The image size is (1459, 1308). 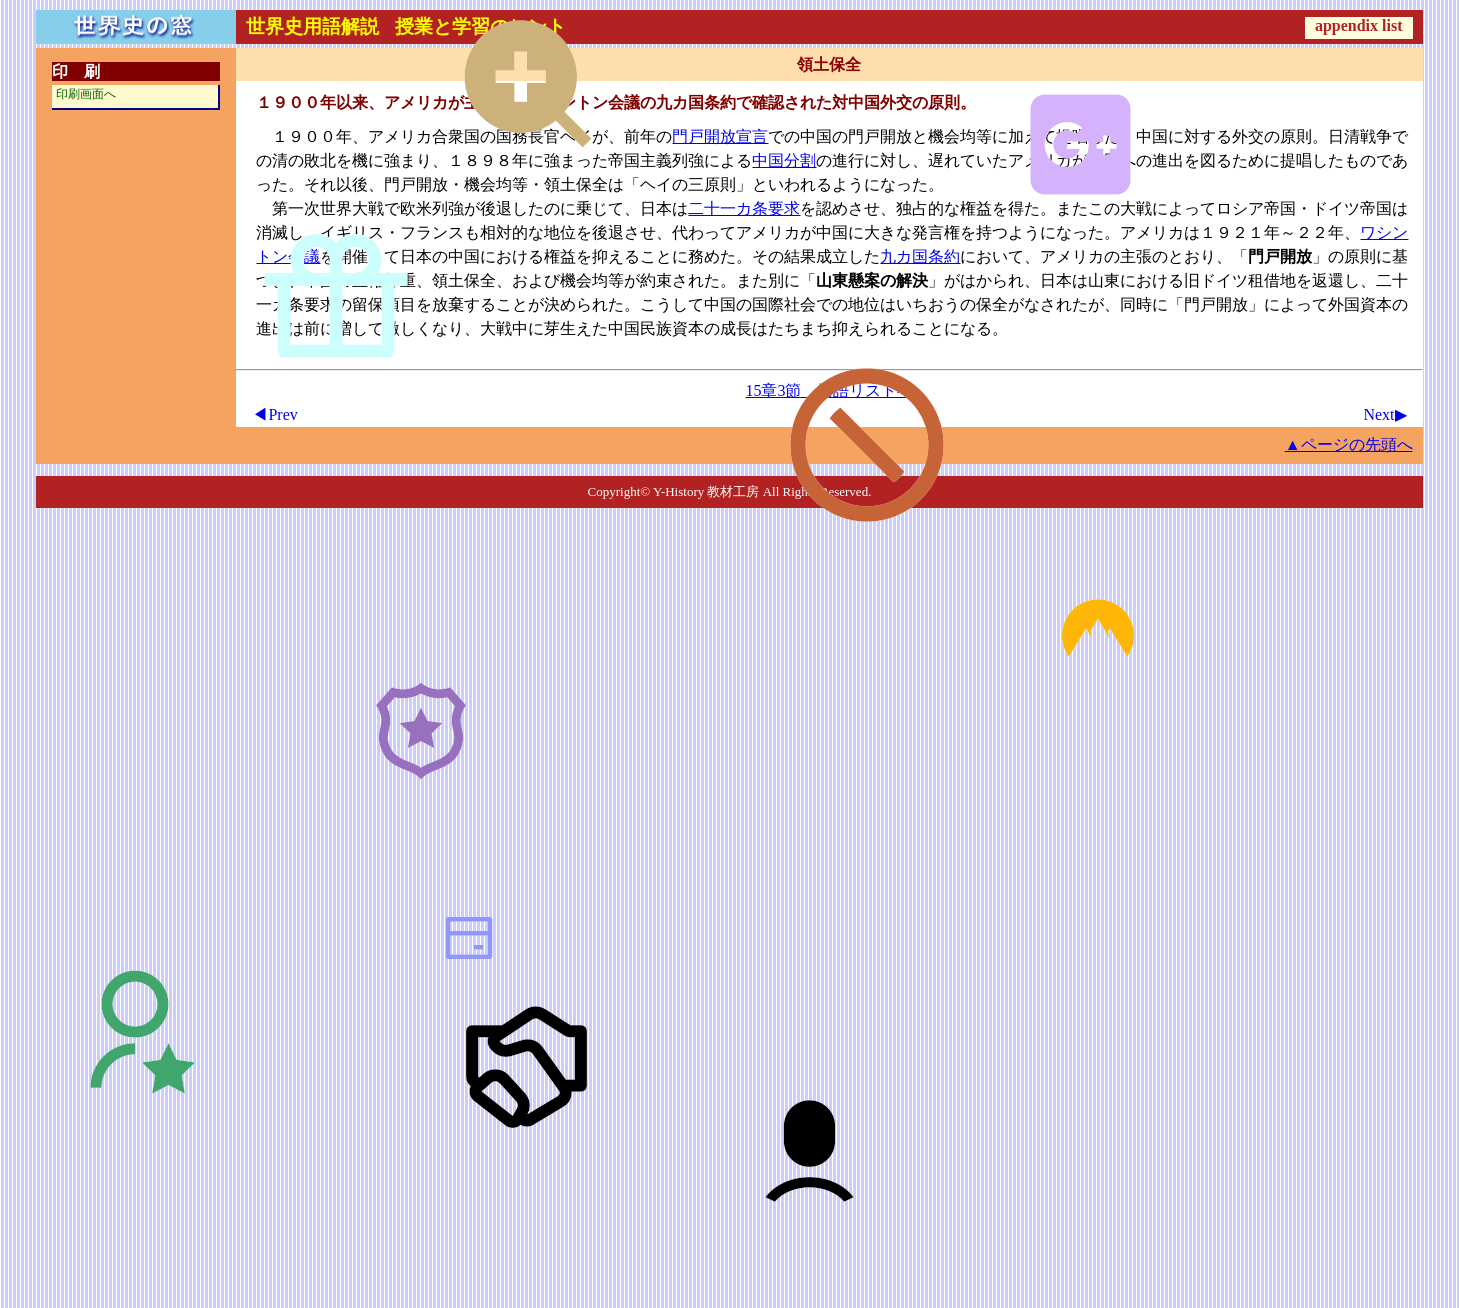 I want to click on indicates law enforcement or official authority, so click(x=421, y=730).